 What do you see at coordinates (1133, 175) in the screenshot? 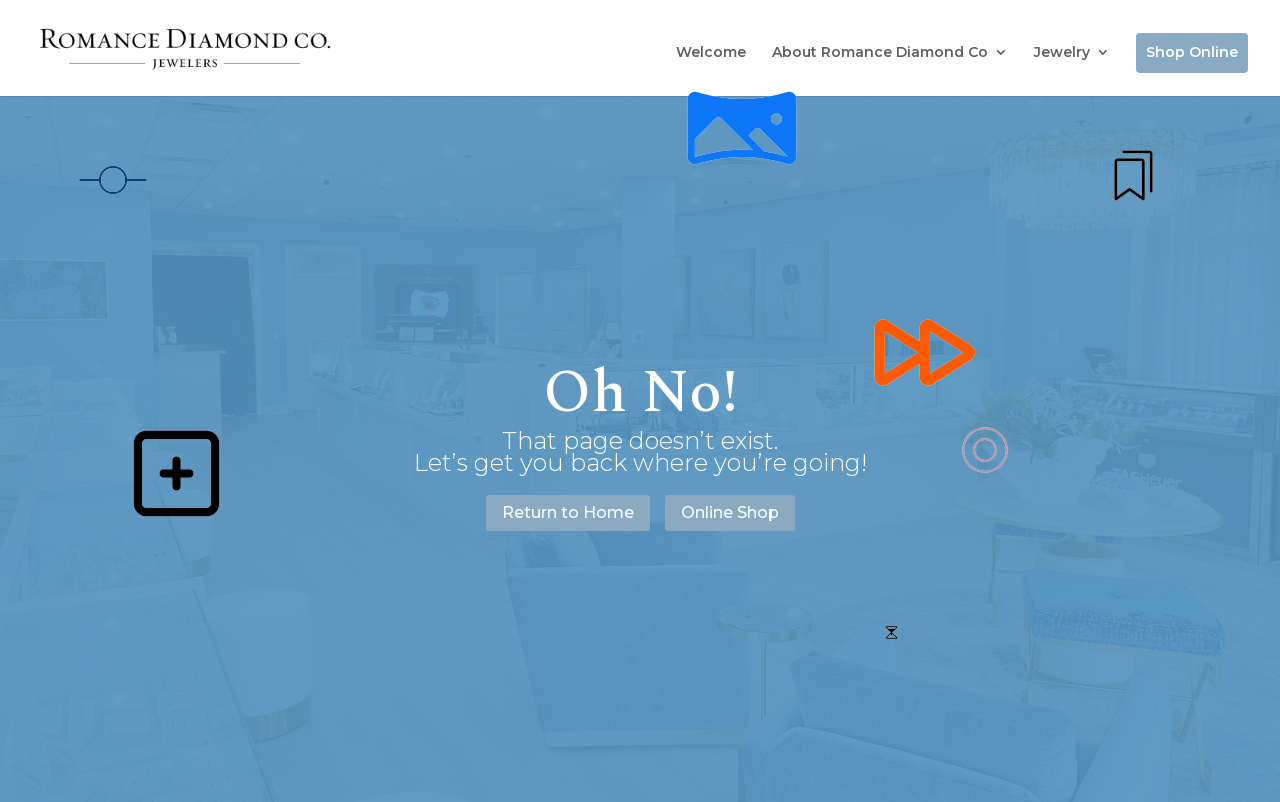
I see `view your saved bookmarks` at bounding box center [1133, 175].